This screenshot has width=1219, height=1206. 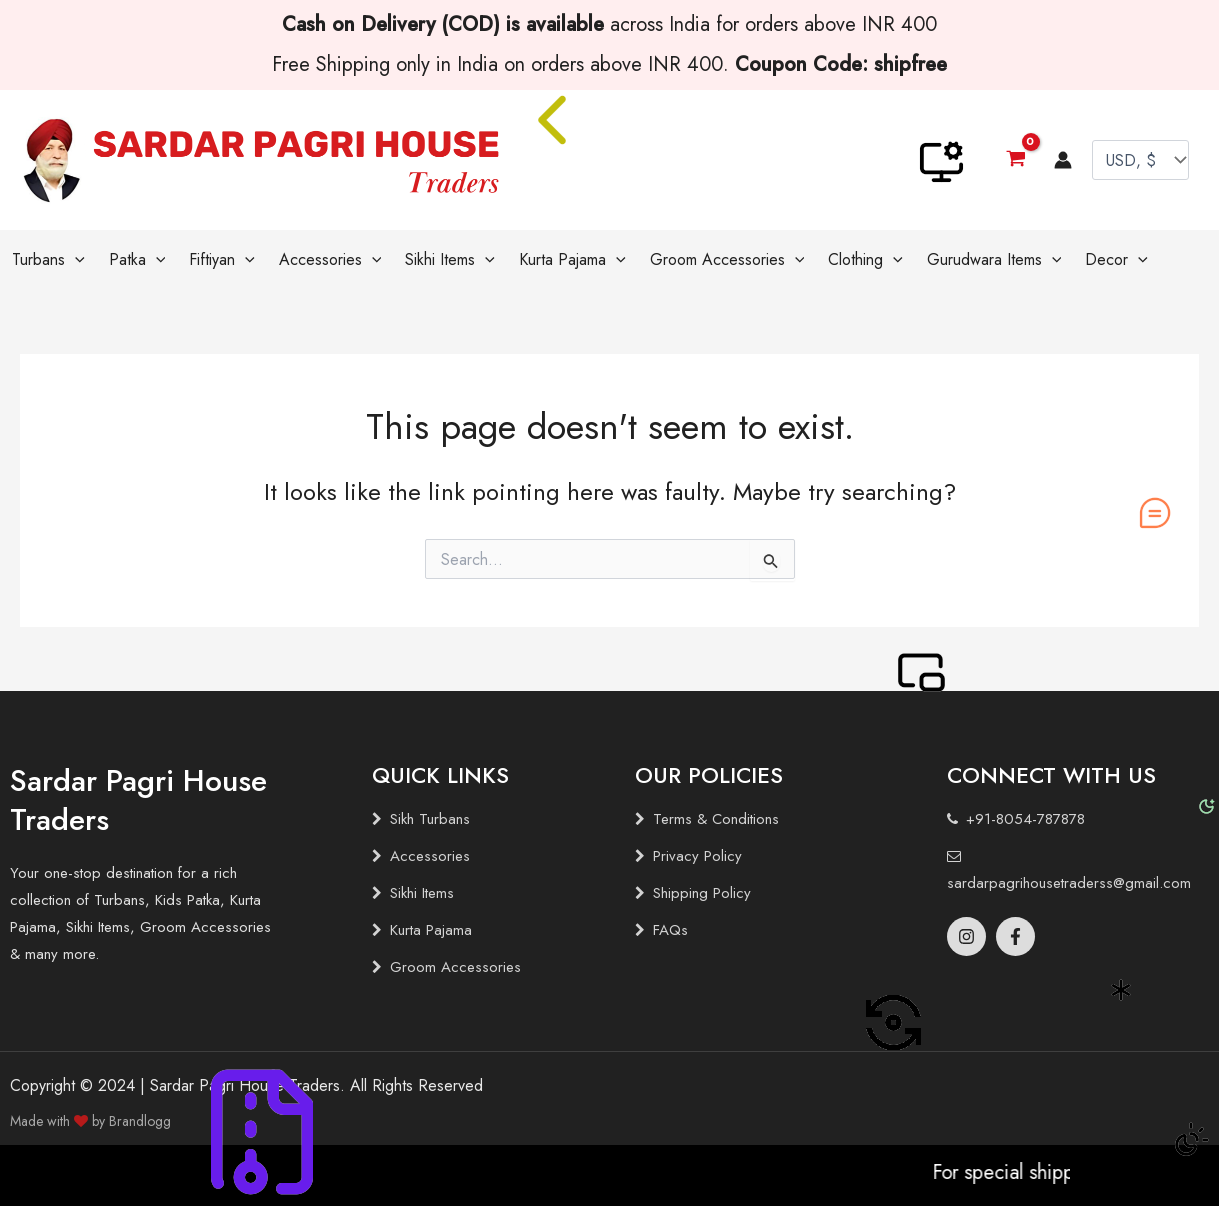 I want to click on toggle between light and dark mode, so click(x=1191, y=1140).